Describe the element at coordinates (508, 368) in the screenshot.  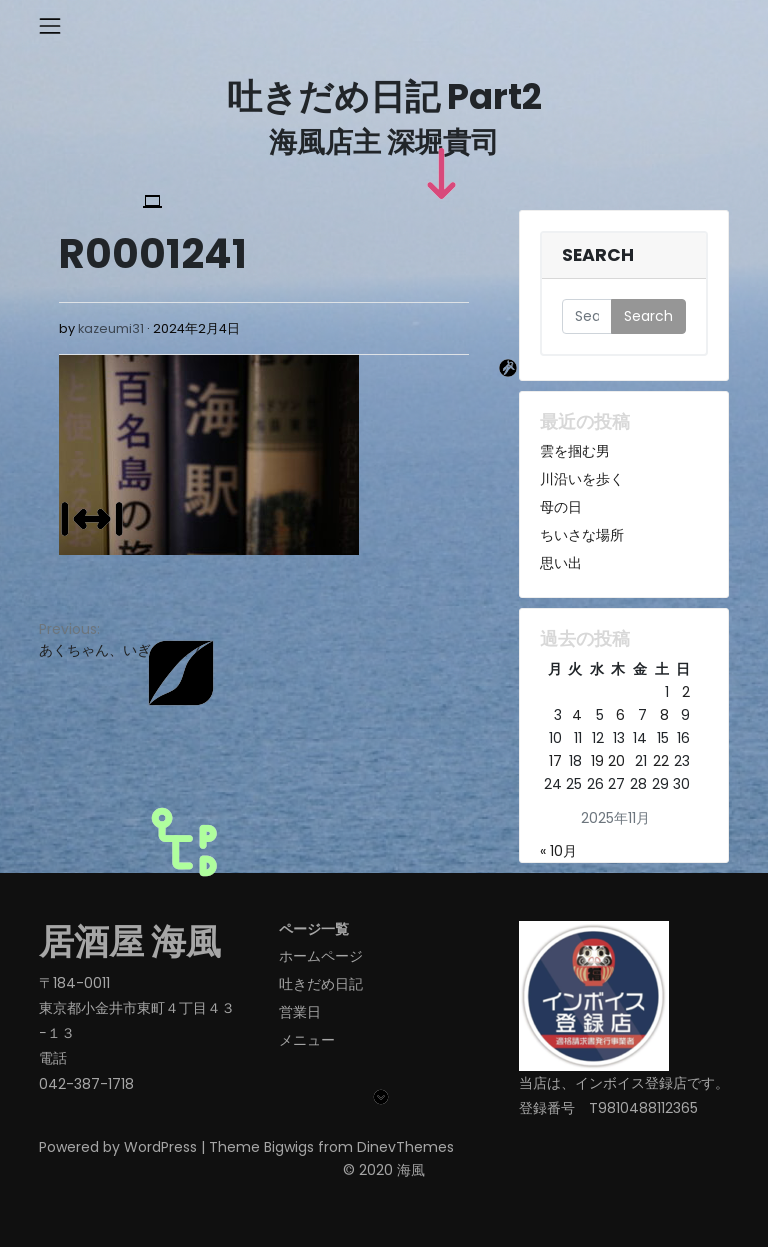
I see `grav CMS platform logo` at that location.